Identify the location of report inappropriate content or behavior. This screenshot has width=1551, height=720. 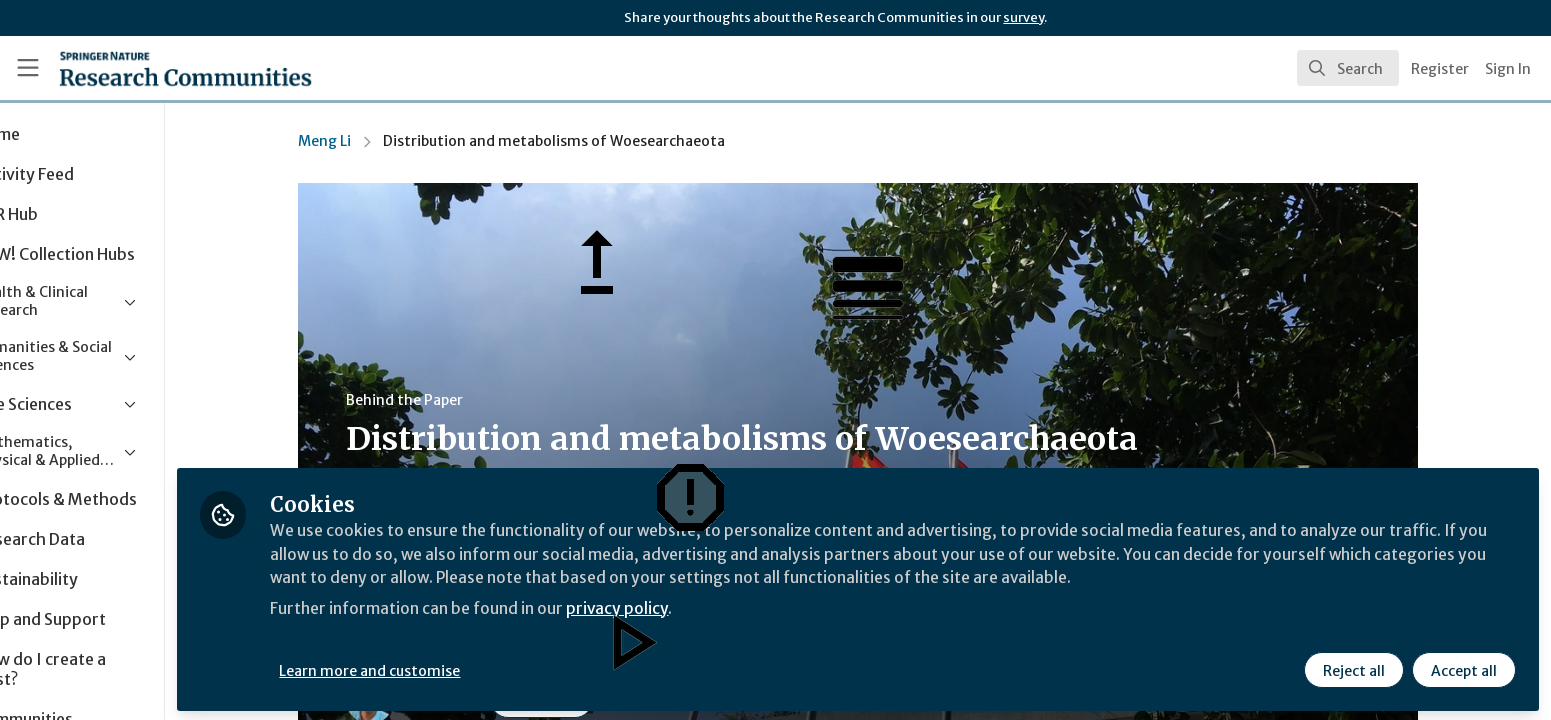
(690, 497).